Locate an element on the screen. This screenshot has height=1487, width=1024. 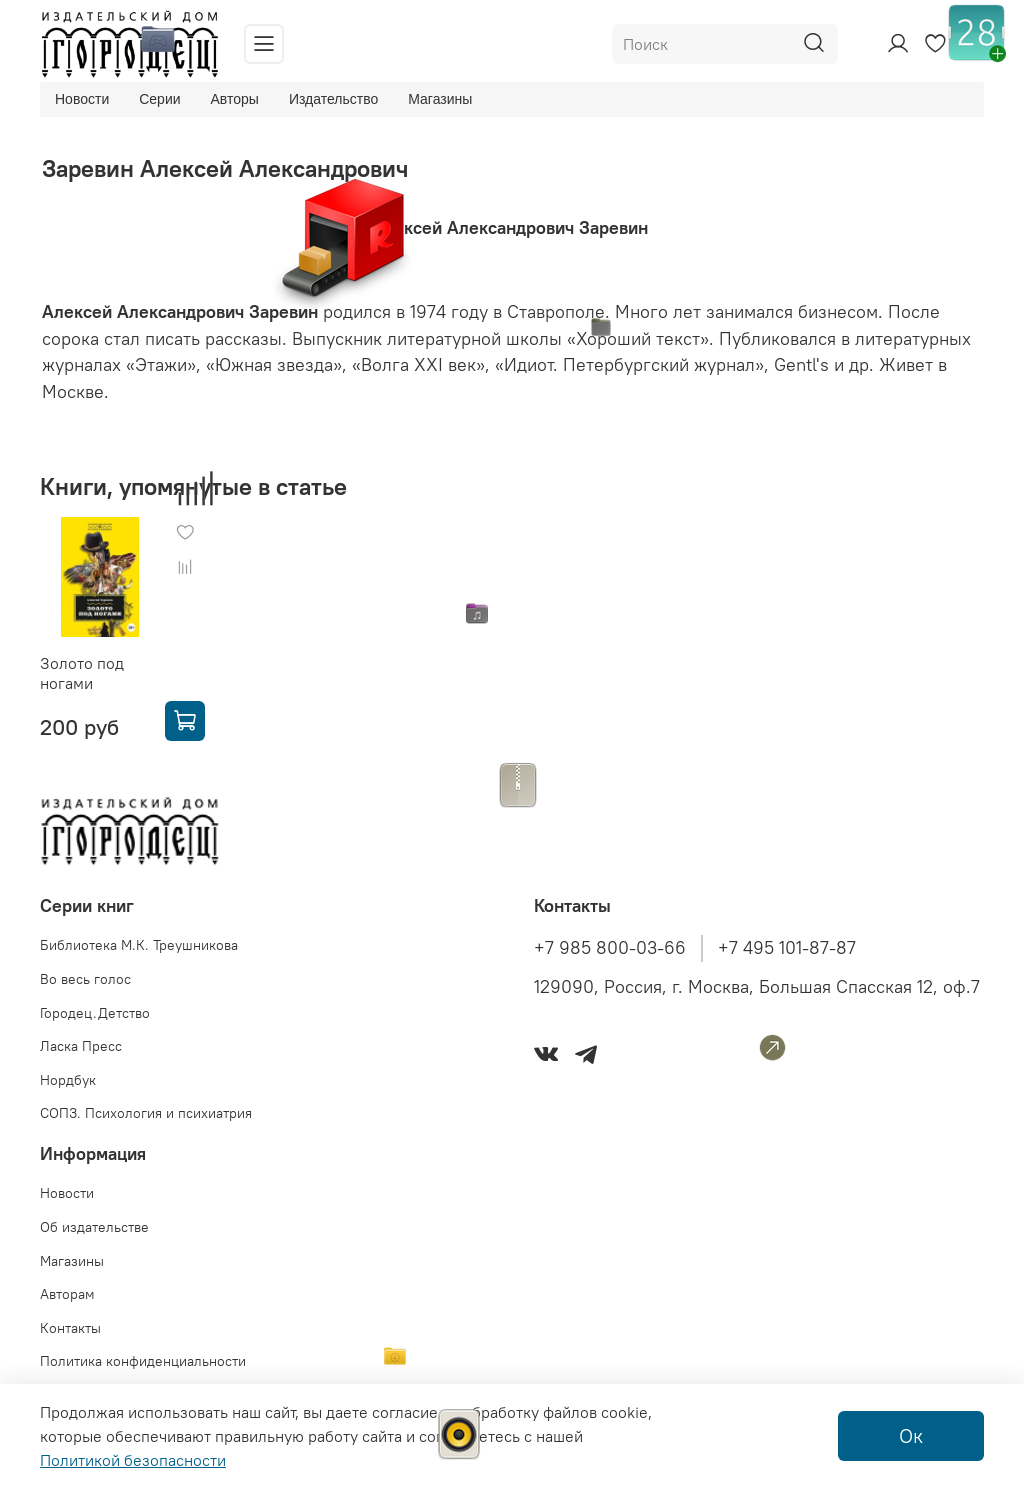
open your music folder is located at coordinates (477, 613).